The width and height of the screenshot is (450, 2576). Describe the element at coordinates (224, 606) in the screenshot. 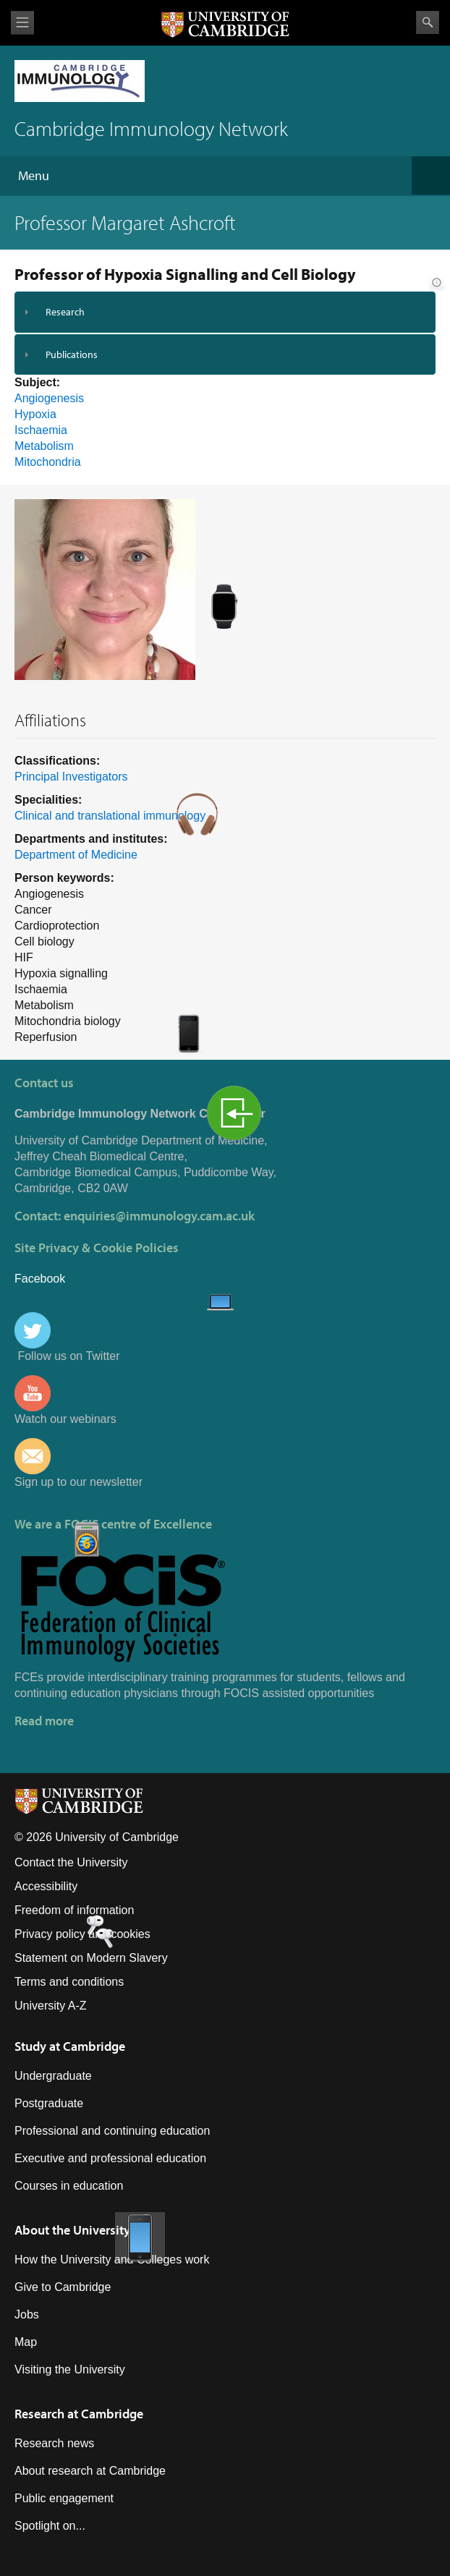

I see `apple watch series 8 device icon` at that location.